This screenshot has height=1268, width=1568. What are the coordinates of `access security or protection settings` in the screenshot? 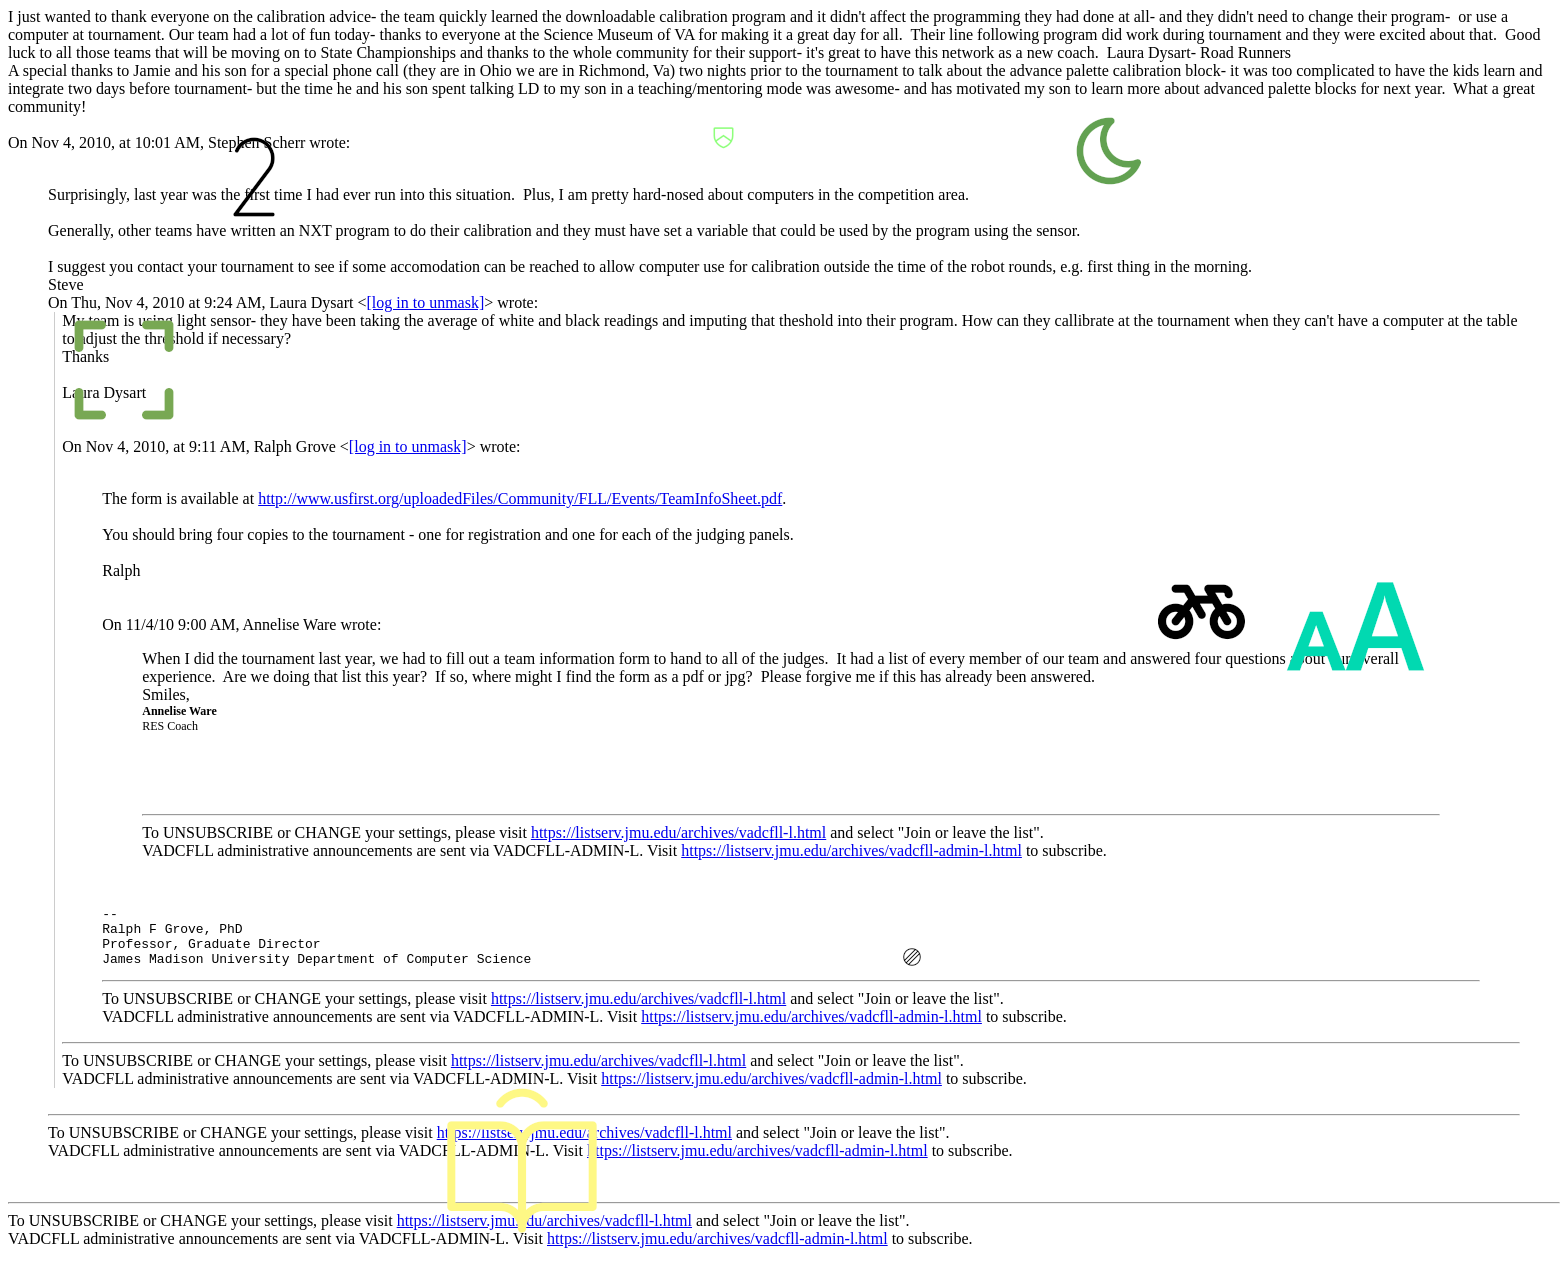 It's located at (723, 136).